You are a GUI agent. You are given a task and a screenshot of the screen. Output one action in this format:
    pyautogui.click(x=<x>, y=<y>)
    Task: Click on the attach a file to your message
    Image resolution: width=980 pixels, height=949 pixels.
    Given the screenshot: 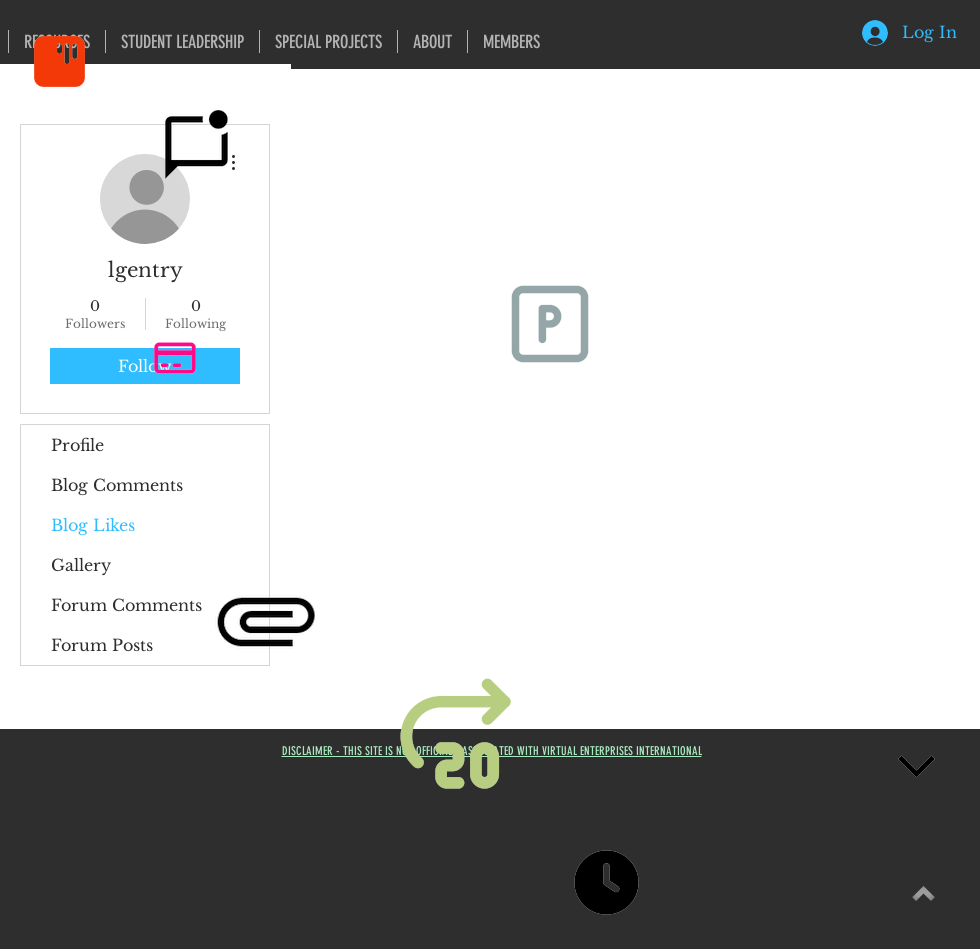 What is the action you would take?
    pyautogui.click(x=264, y=622)
    